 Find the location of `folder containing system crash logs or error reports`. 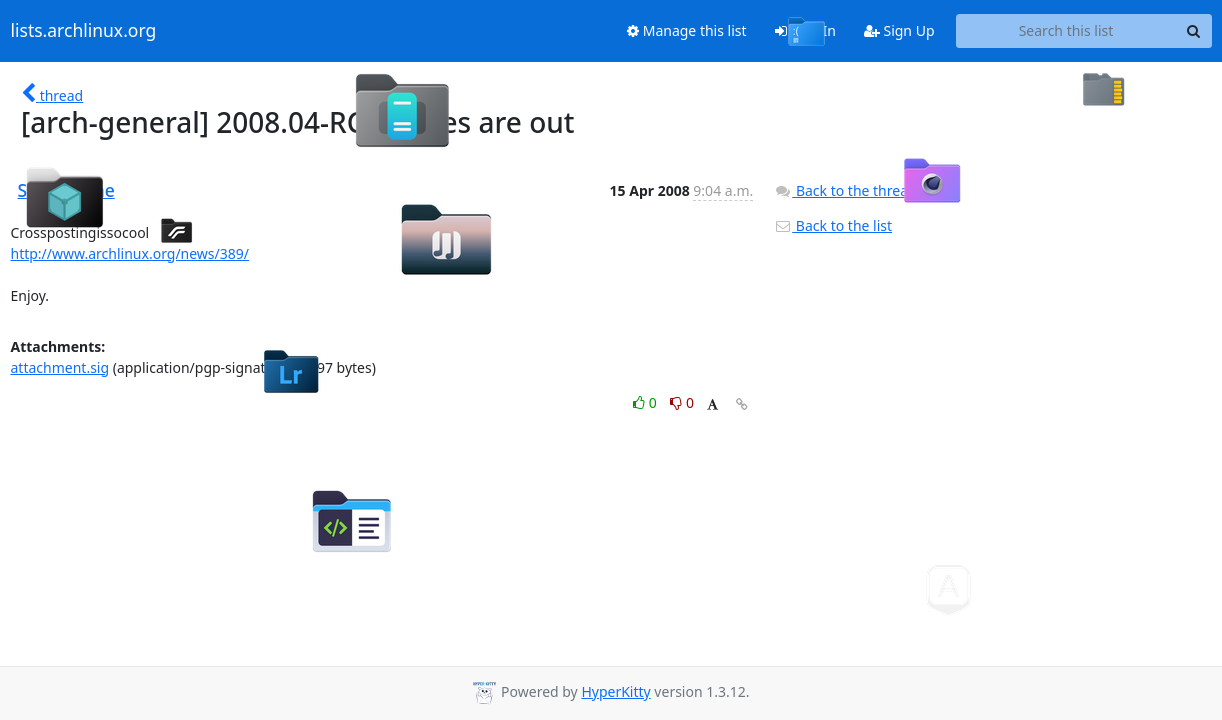

folder containing system crash logs or error reports is located at coordinates (806, 32).